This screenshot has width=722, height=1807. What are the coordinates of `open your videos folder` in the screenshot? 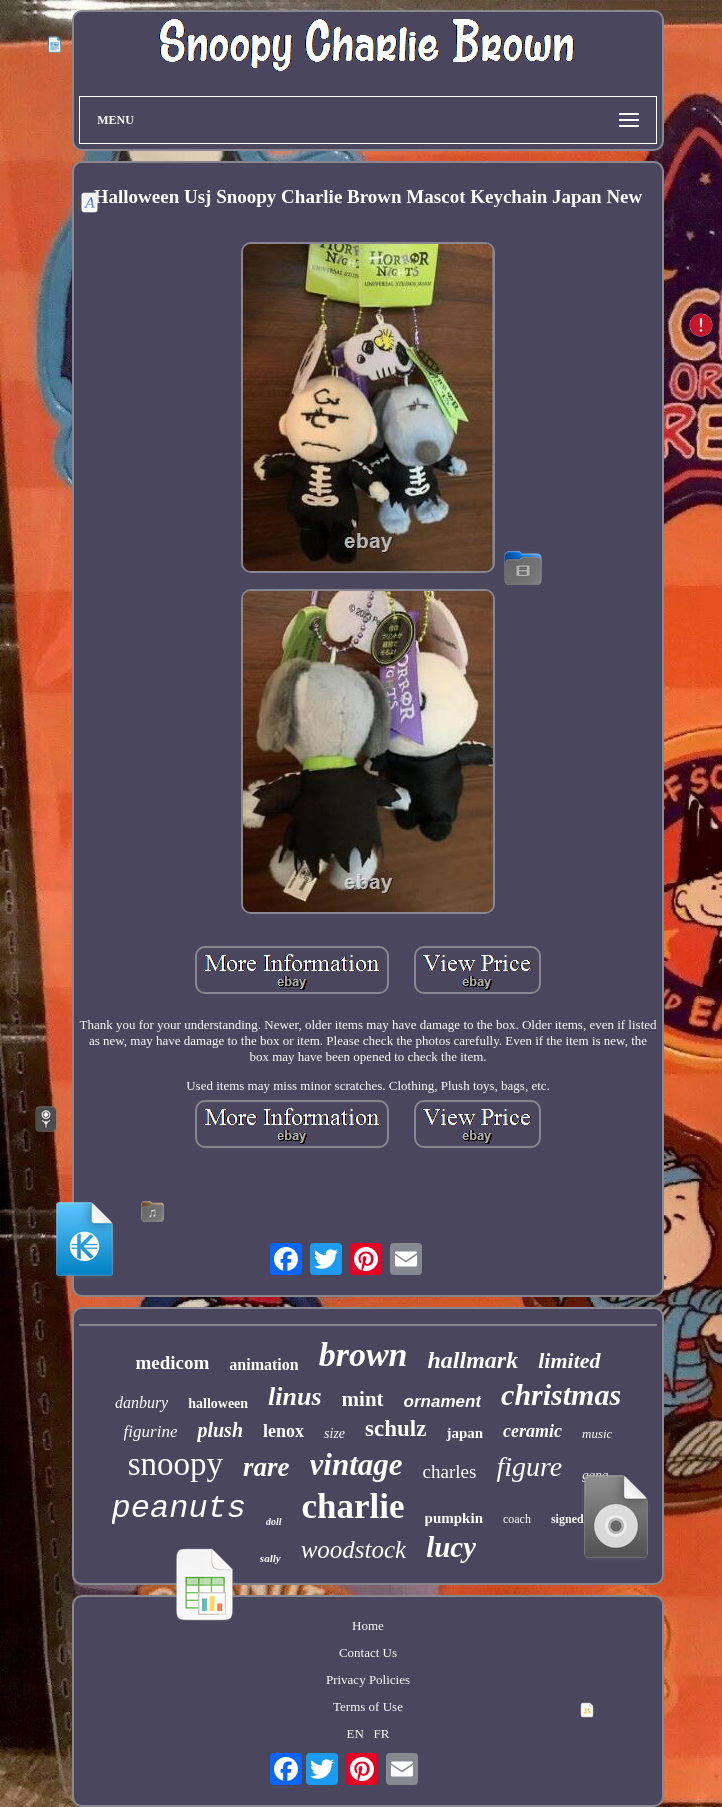 It's located at (523, 568).